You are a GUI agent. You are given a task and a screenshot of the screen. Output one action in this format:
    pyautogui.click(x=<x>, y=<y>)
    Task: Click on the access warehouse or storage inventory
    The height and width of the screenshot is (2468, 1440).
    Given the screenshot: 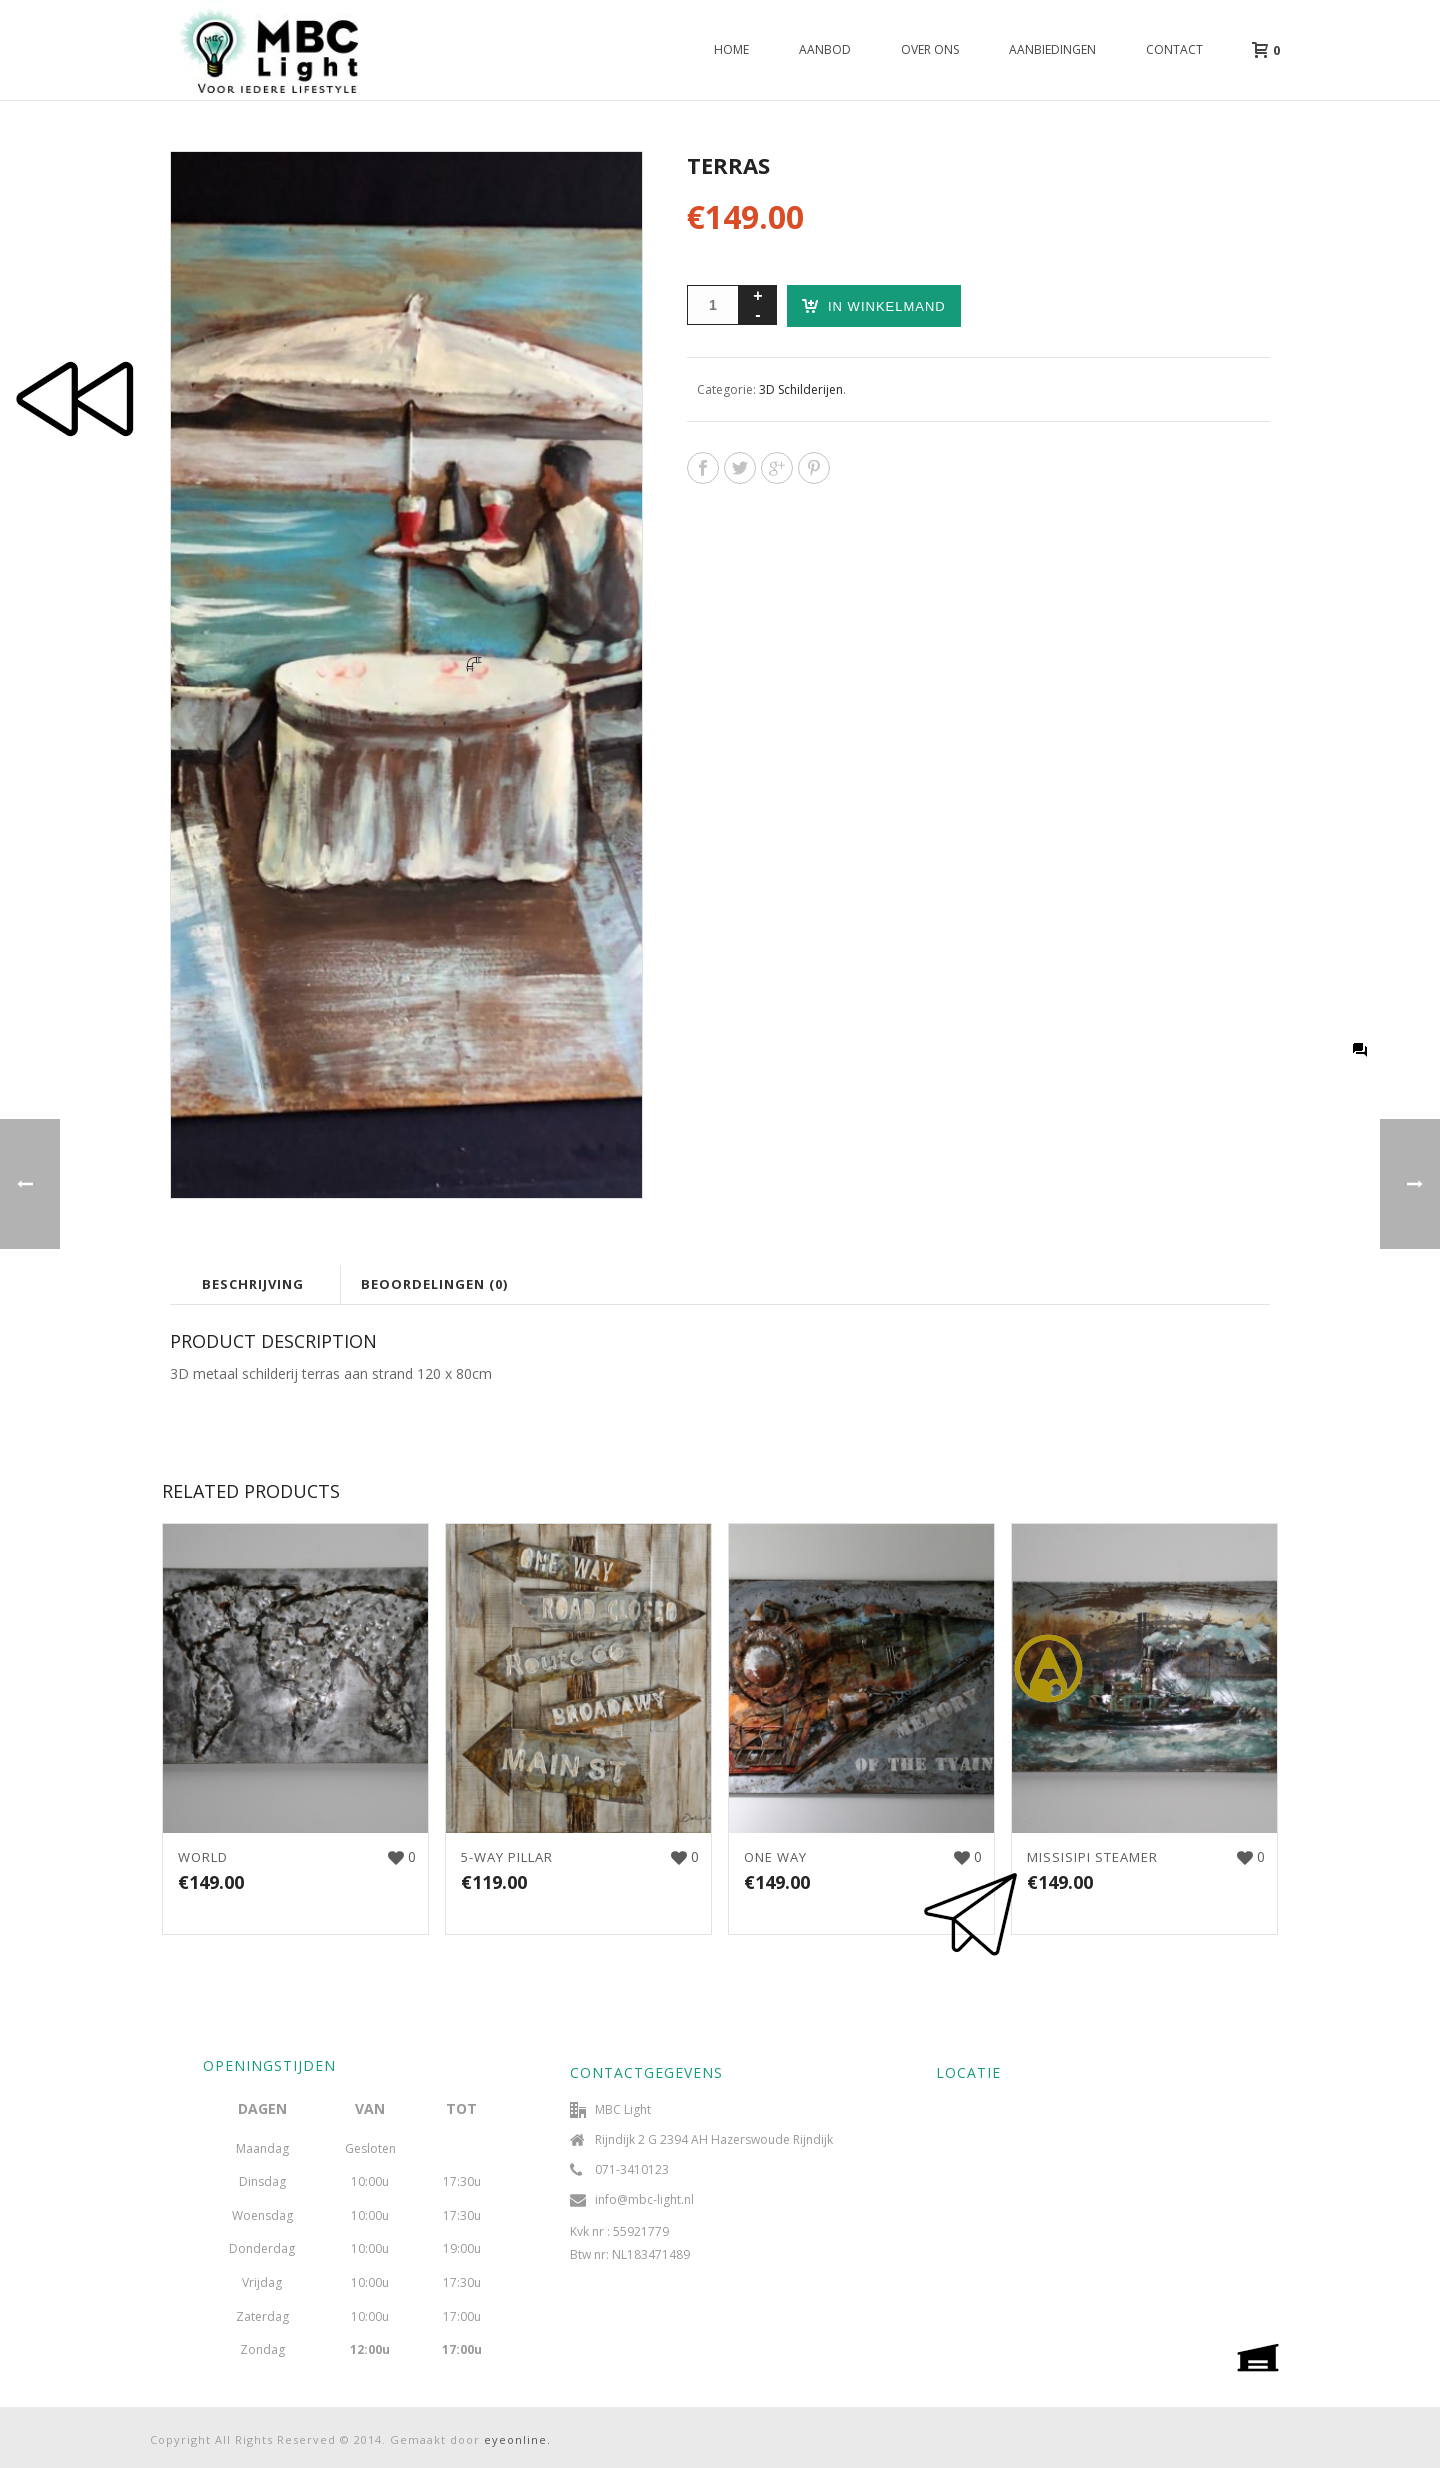 What is the action you would take?
    pyautogui.click(x=1258, y=2359)
    